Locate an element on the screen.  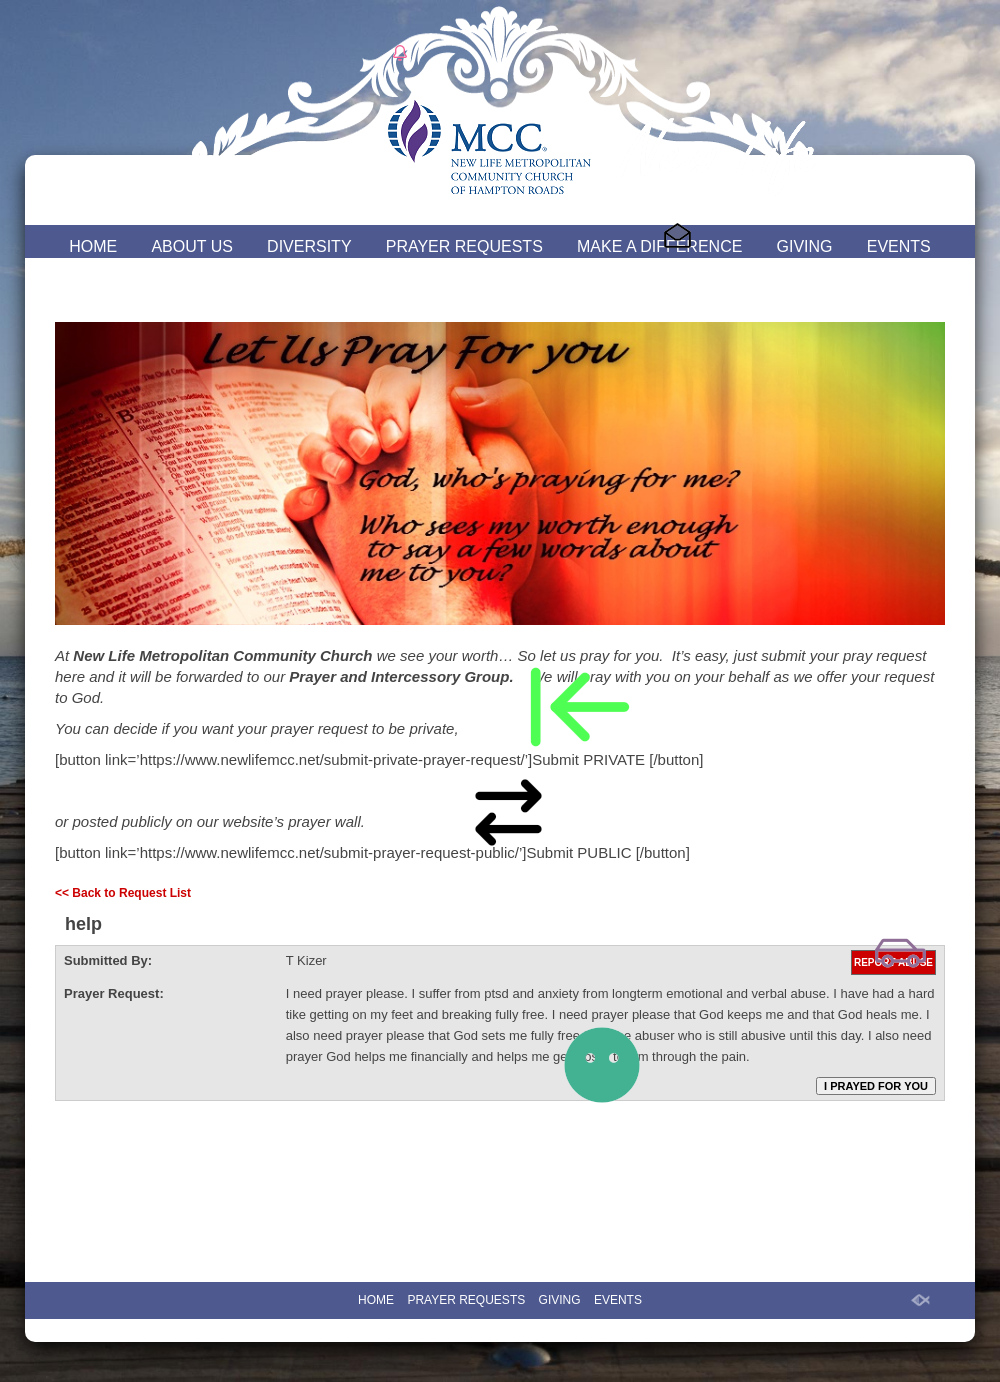
view notifications is located at coordinates (400, 53).